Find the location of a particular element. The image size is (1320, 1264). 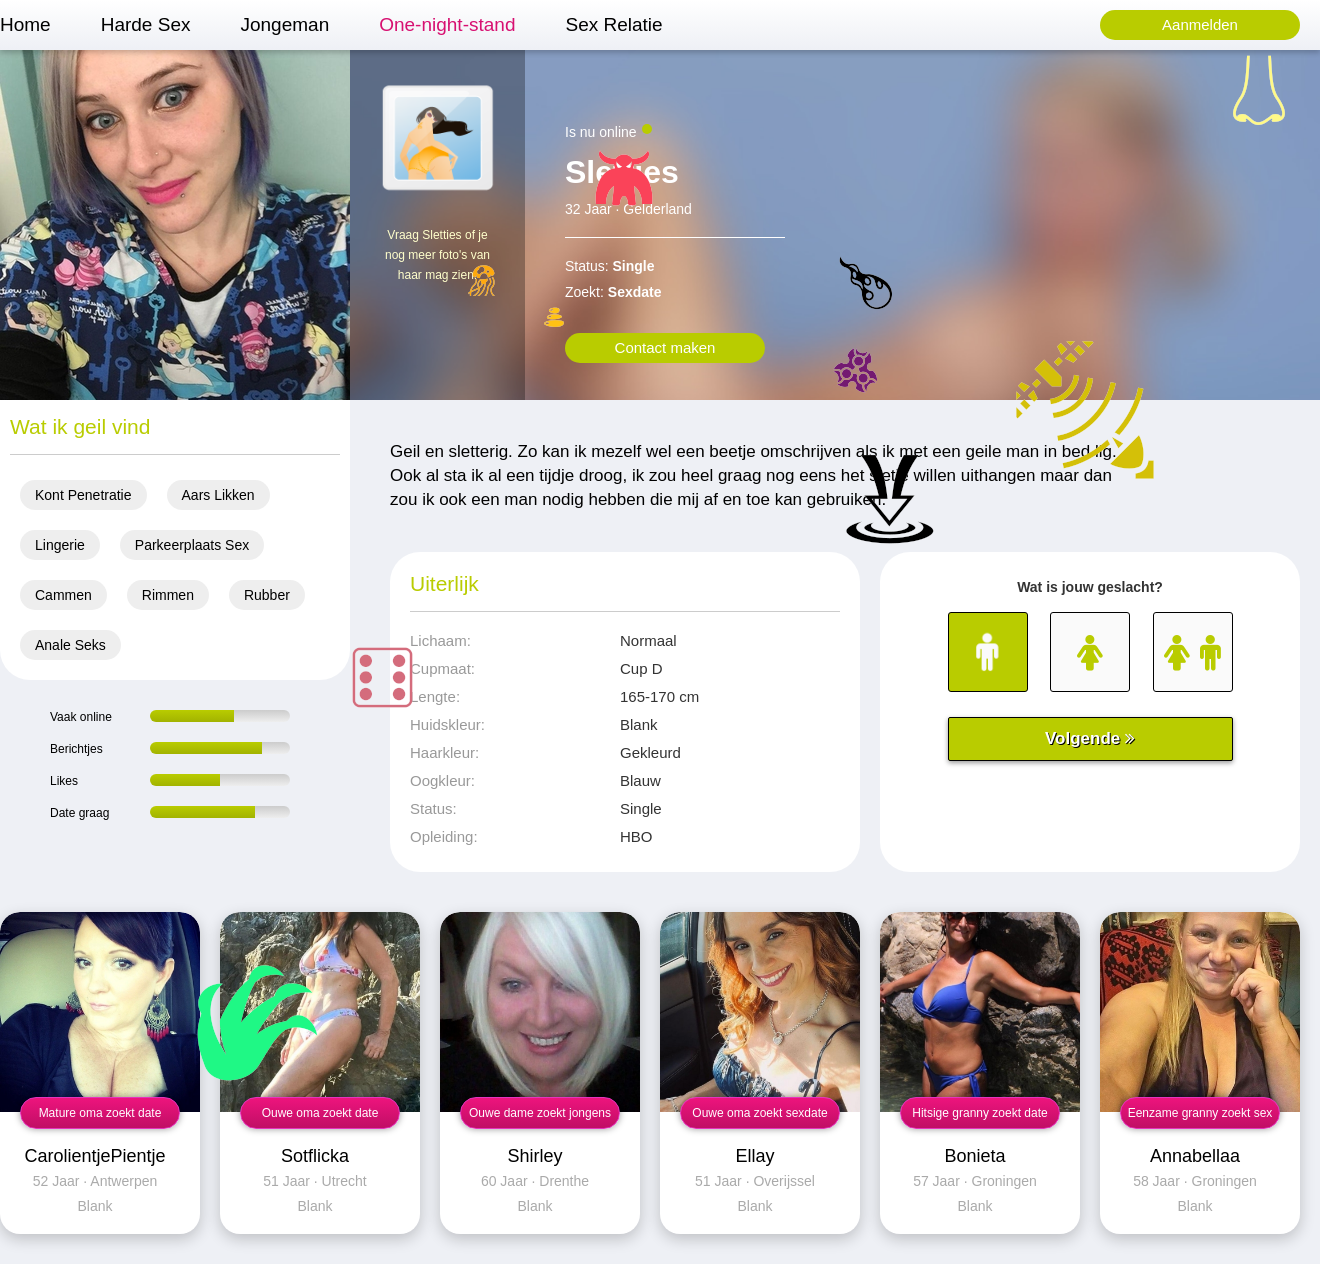

select brute character class is located at coordinates (624, 178).